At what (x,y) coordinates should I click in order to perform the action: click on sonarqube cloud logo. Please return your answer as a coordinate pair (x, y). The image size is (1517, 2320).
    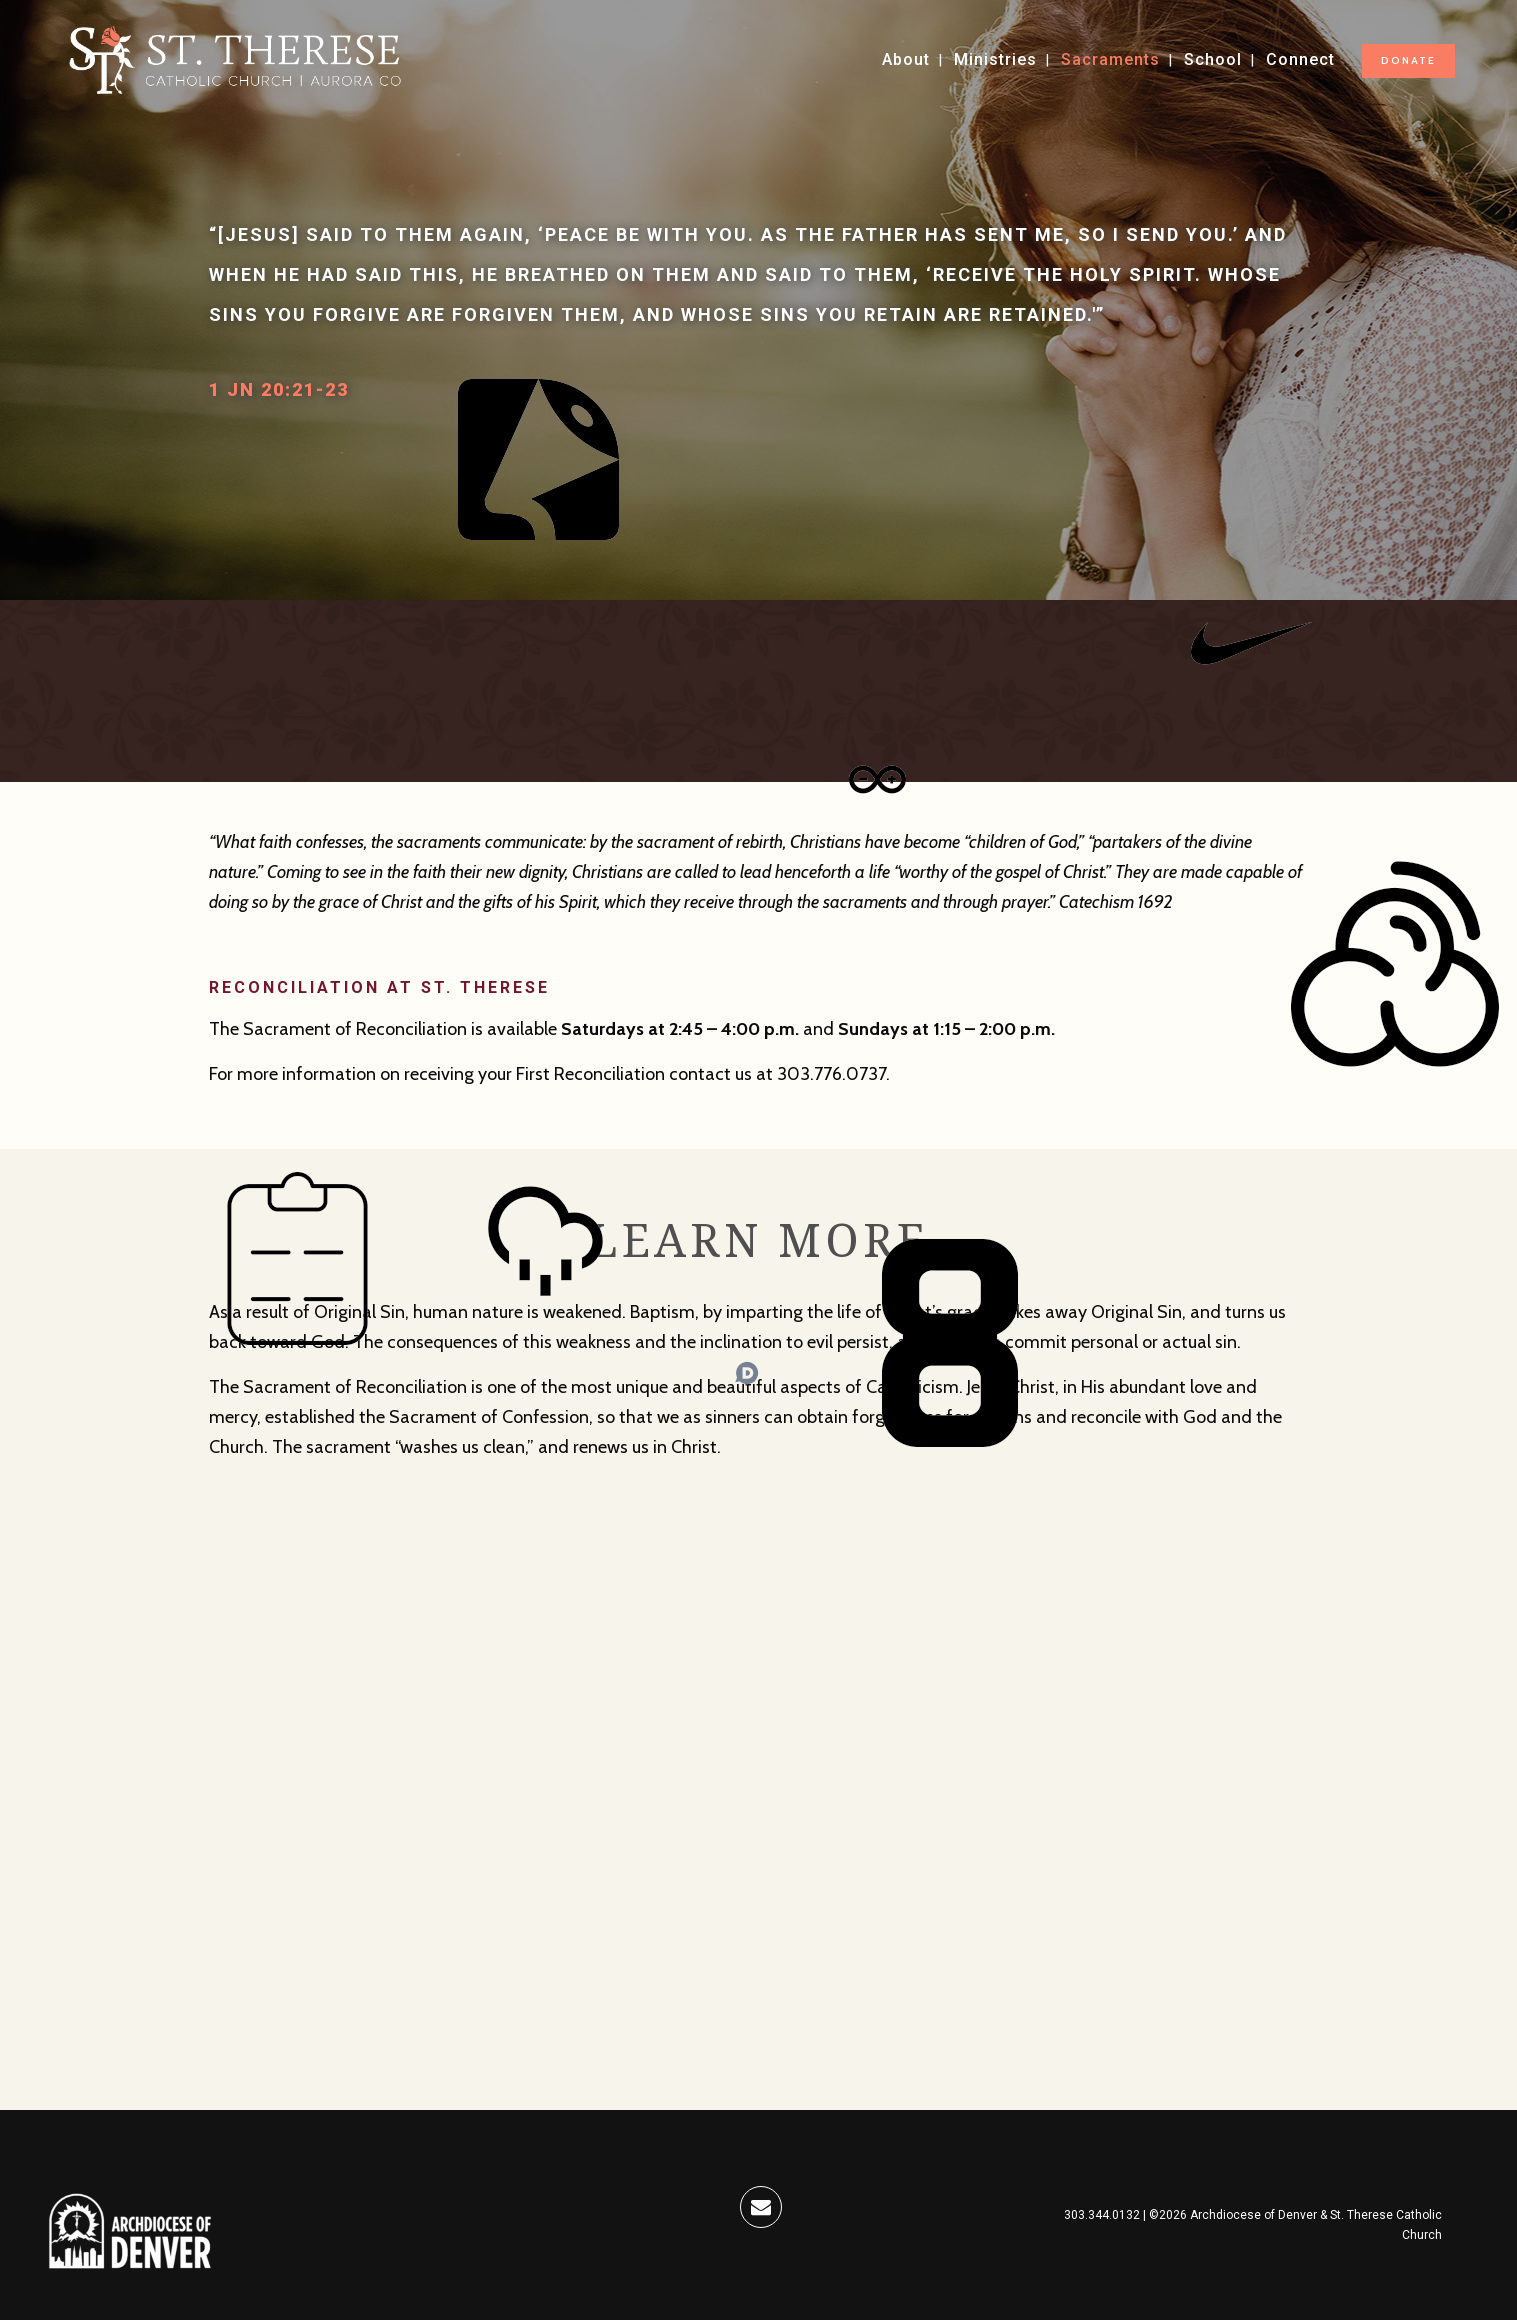
    Looking at the image, I should click on (1395, 964).